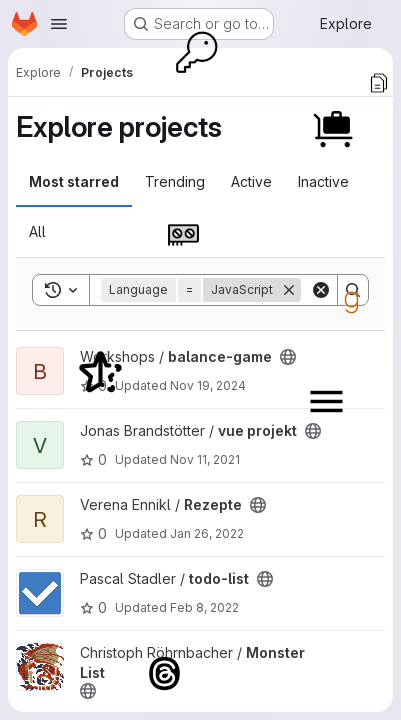 The height and width of the screenshot is (720, 401). Describe the element at coordinates (164, 673) in the screenshot. I see `open the Threads app` at that location.